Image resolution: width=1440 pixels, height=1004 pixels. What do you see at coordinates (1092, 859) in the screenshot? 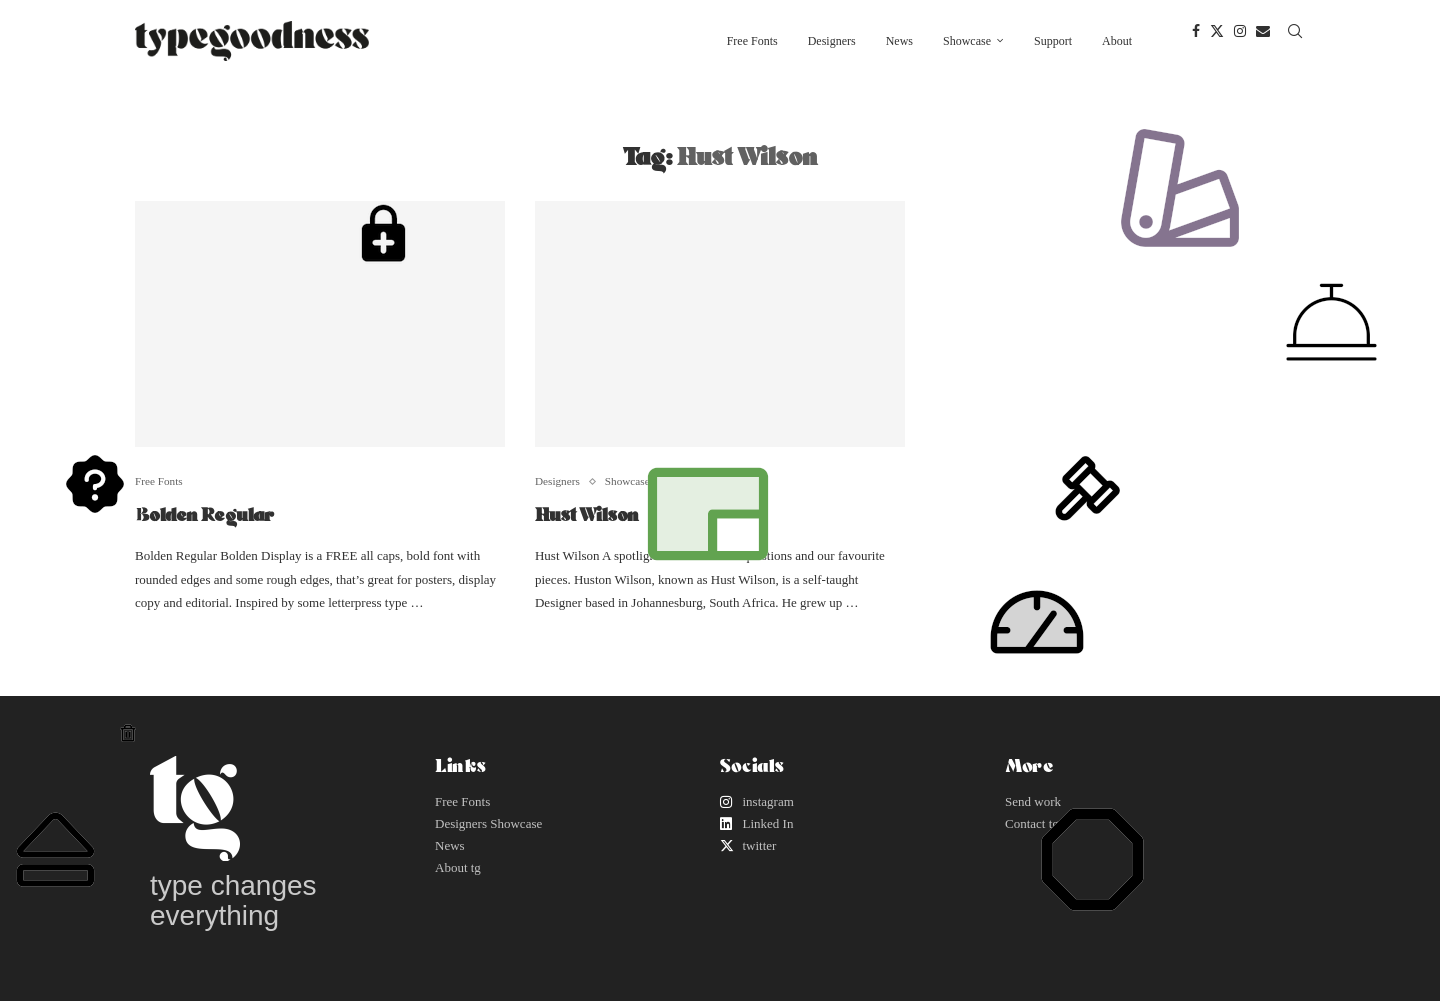
I see `stop or halt action indicator` at bounding box center [1092, 859].